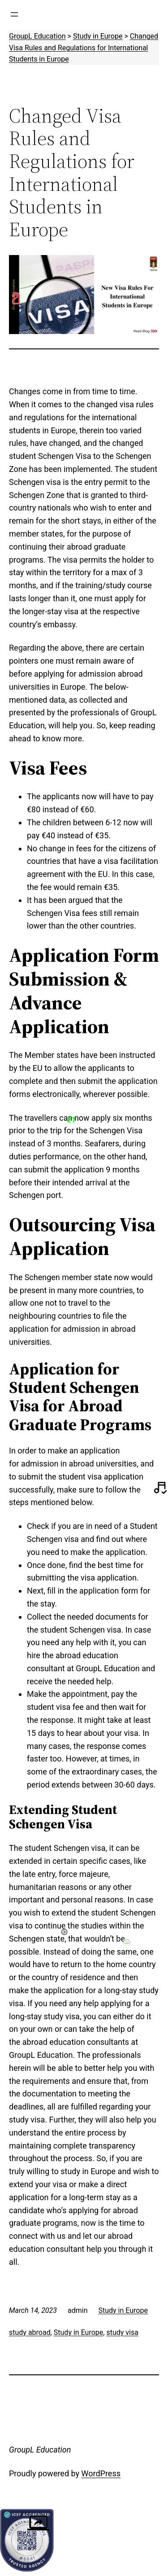 The image size is (168, 2576). What do you see at coordinates (127, 1942) in the screenshot?
I see `indicates cloud storage is unavailable` at bounding box center [127, 1942].